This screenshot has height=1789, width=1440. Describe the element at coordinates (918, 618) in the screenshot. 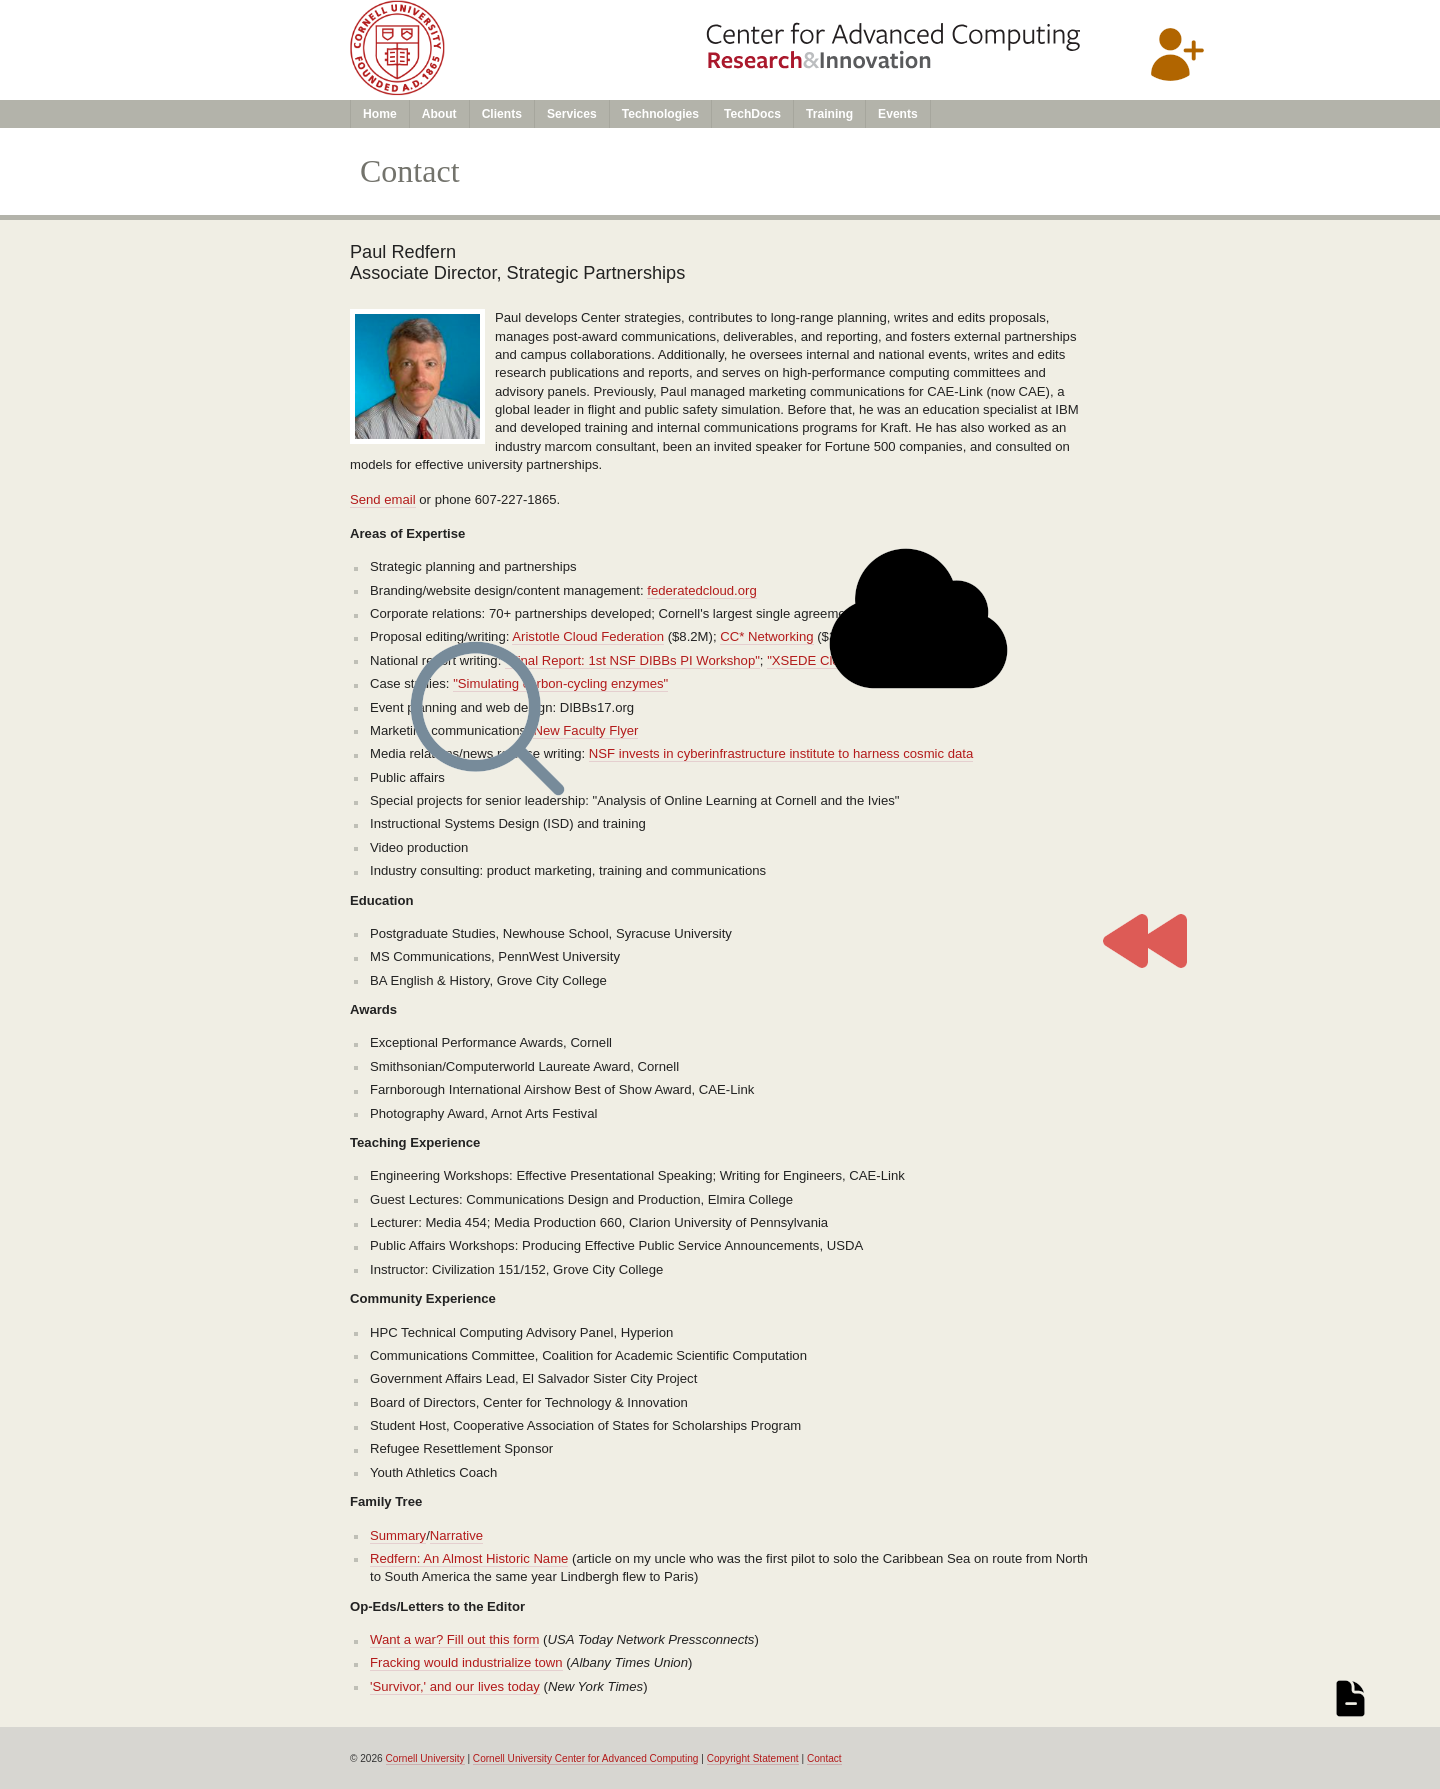

I see `cloud storage or sync status` at that location.